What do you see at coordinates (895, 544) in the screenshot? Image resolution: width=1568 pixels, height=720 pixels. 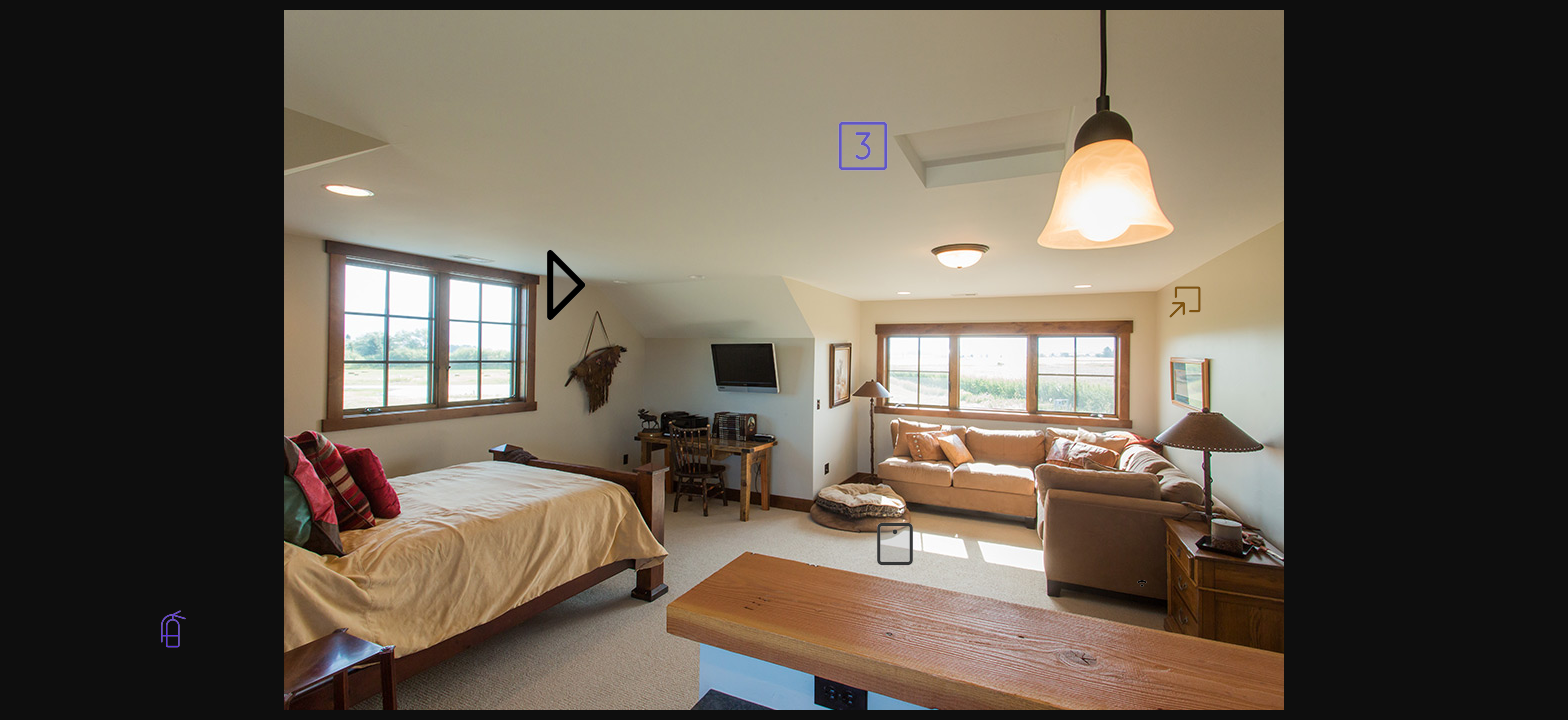 I see `tablet device with front-facing camera` at bounding box center [895, 544].